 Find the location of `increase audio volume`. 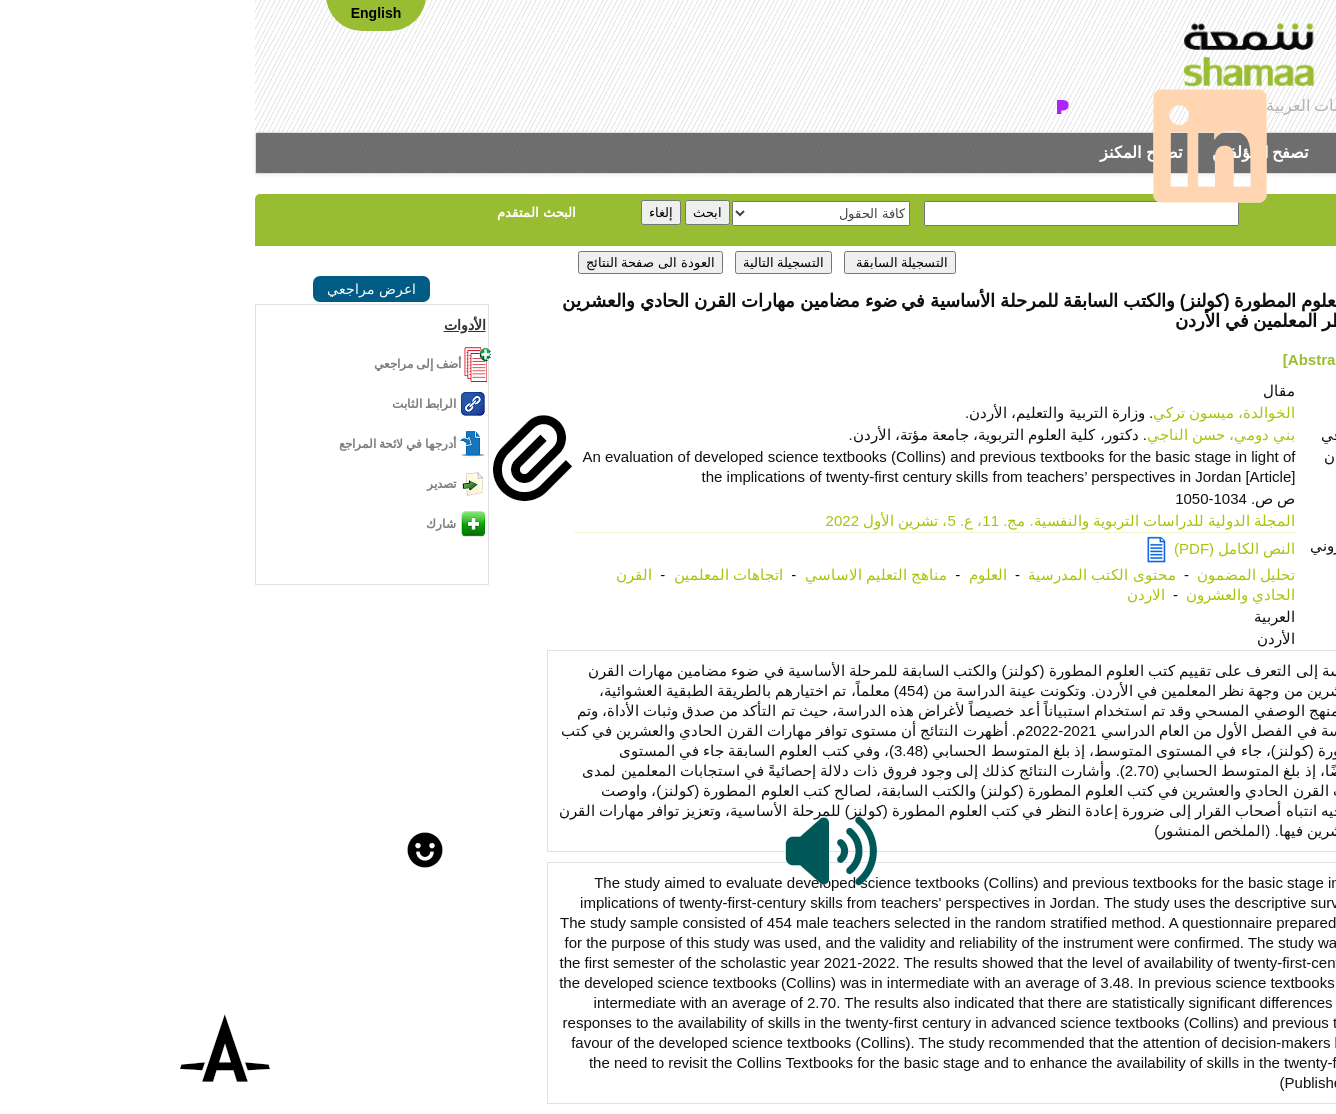

increase audio volume is located at coordinates (829, 851).